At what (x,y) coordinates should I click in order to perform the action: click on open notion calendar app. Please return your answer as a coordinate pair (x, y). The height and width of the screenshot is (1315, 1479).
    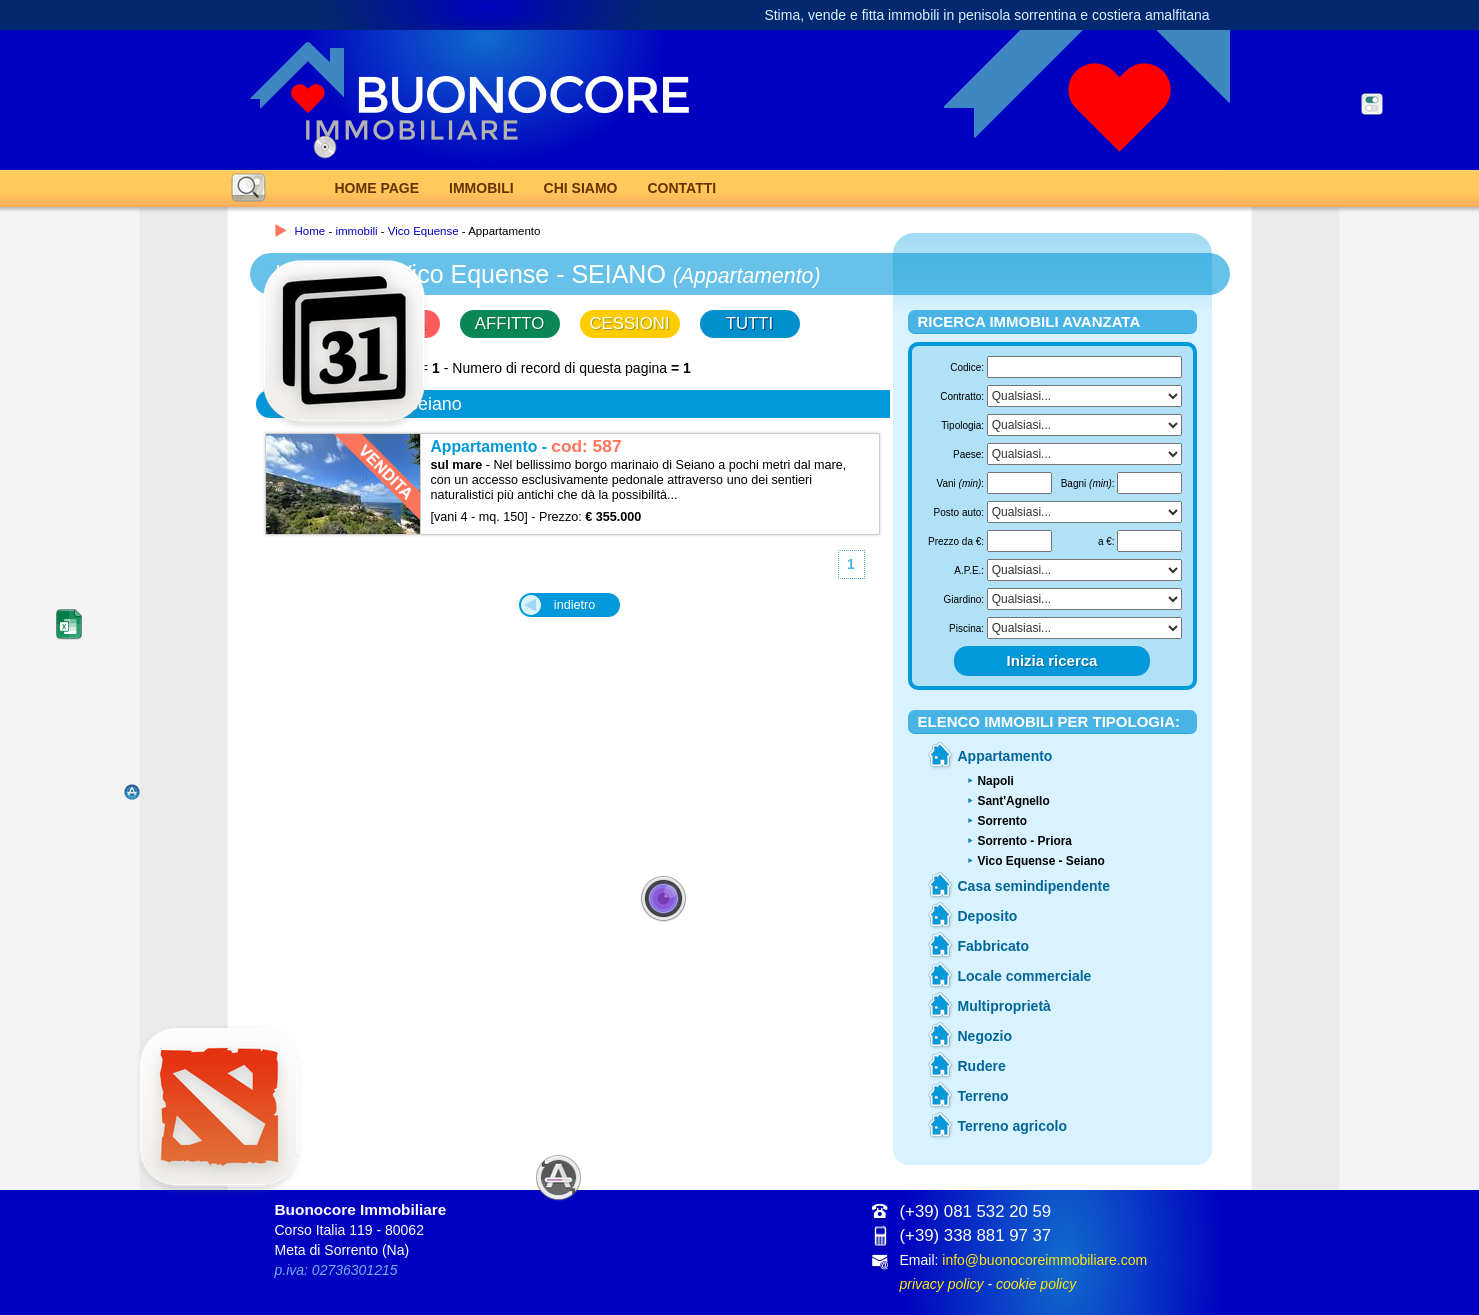
    Looking at the image, I should click on (344, 341).